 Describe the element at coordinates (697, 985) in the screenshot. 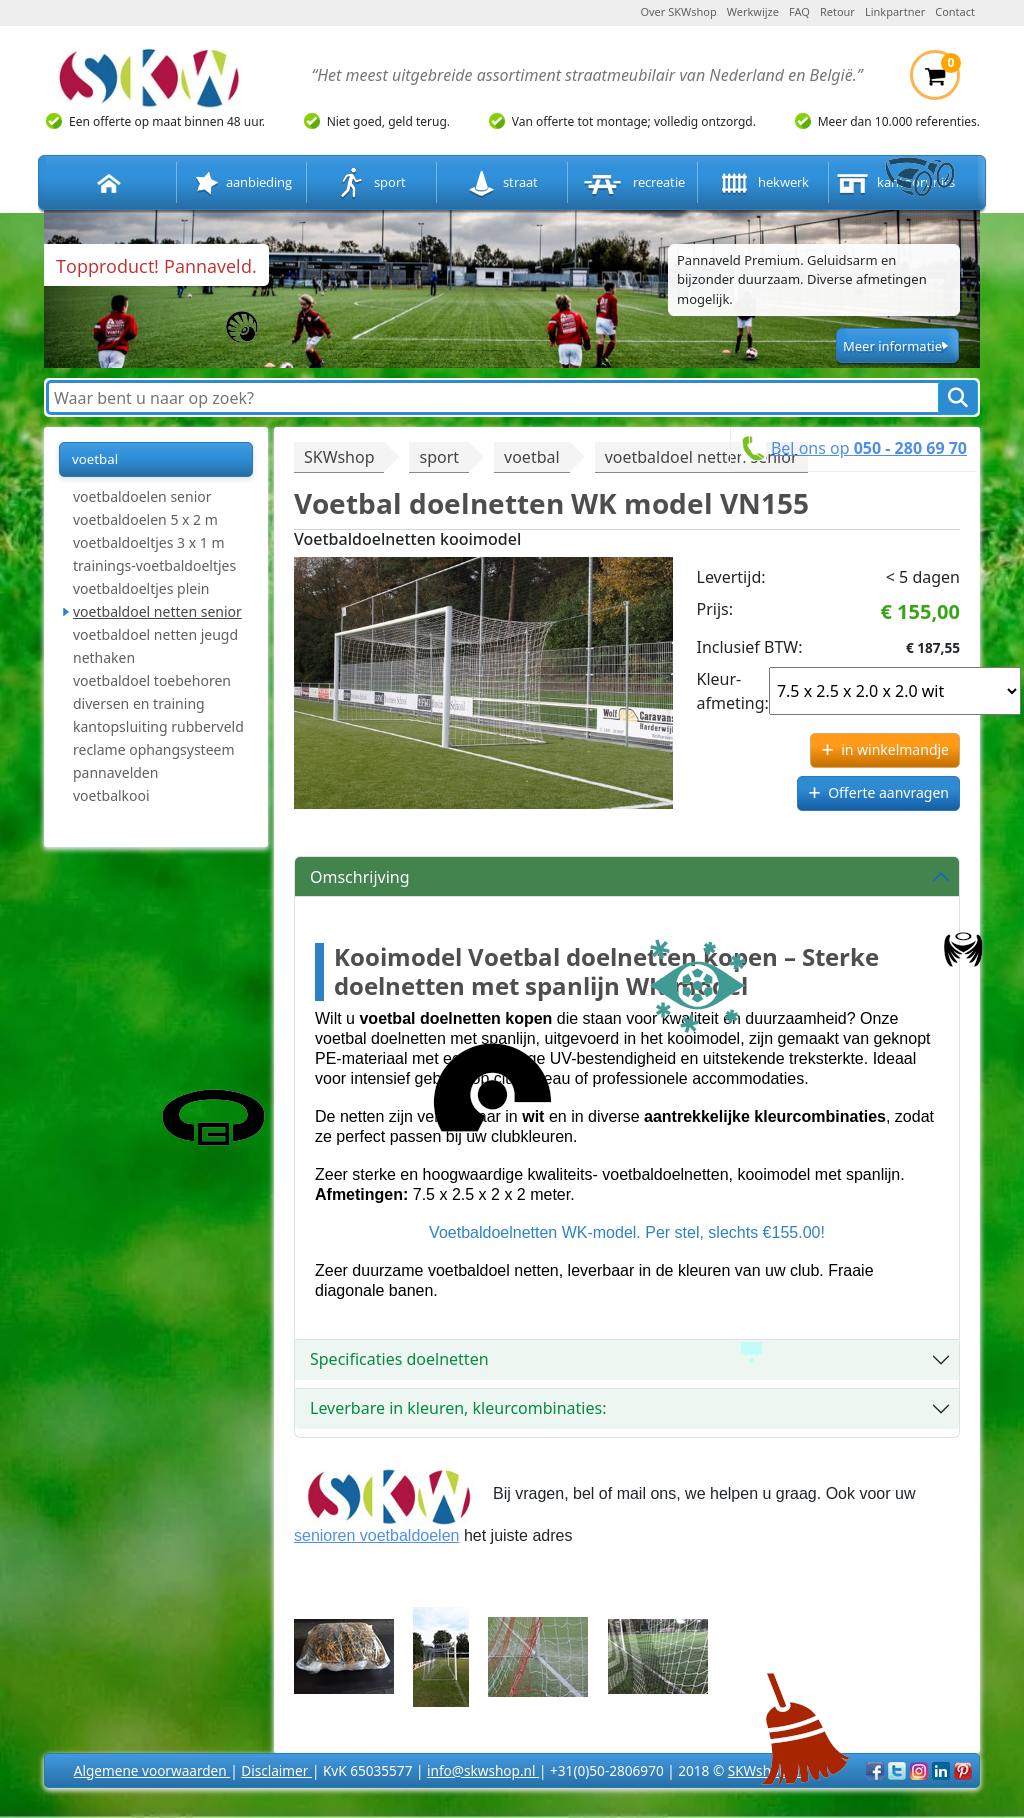

I see `view frost or ice-related content` at that location.